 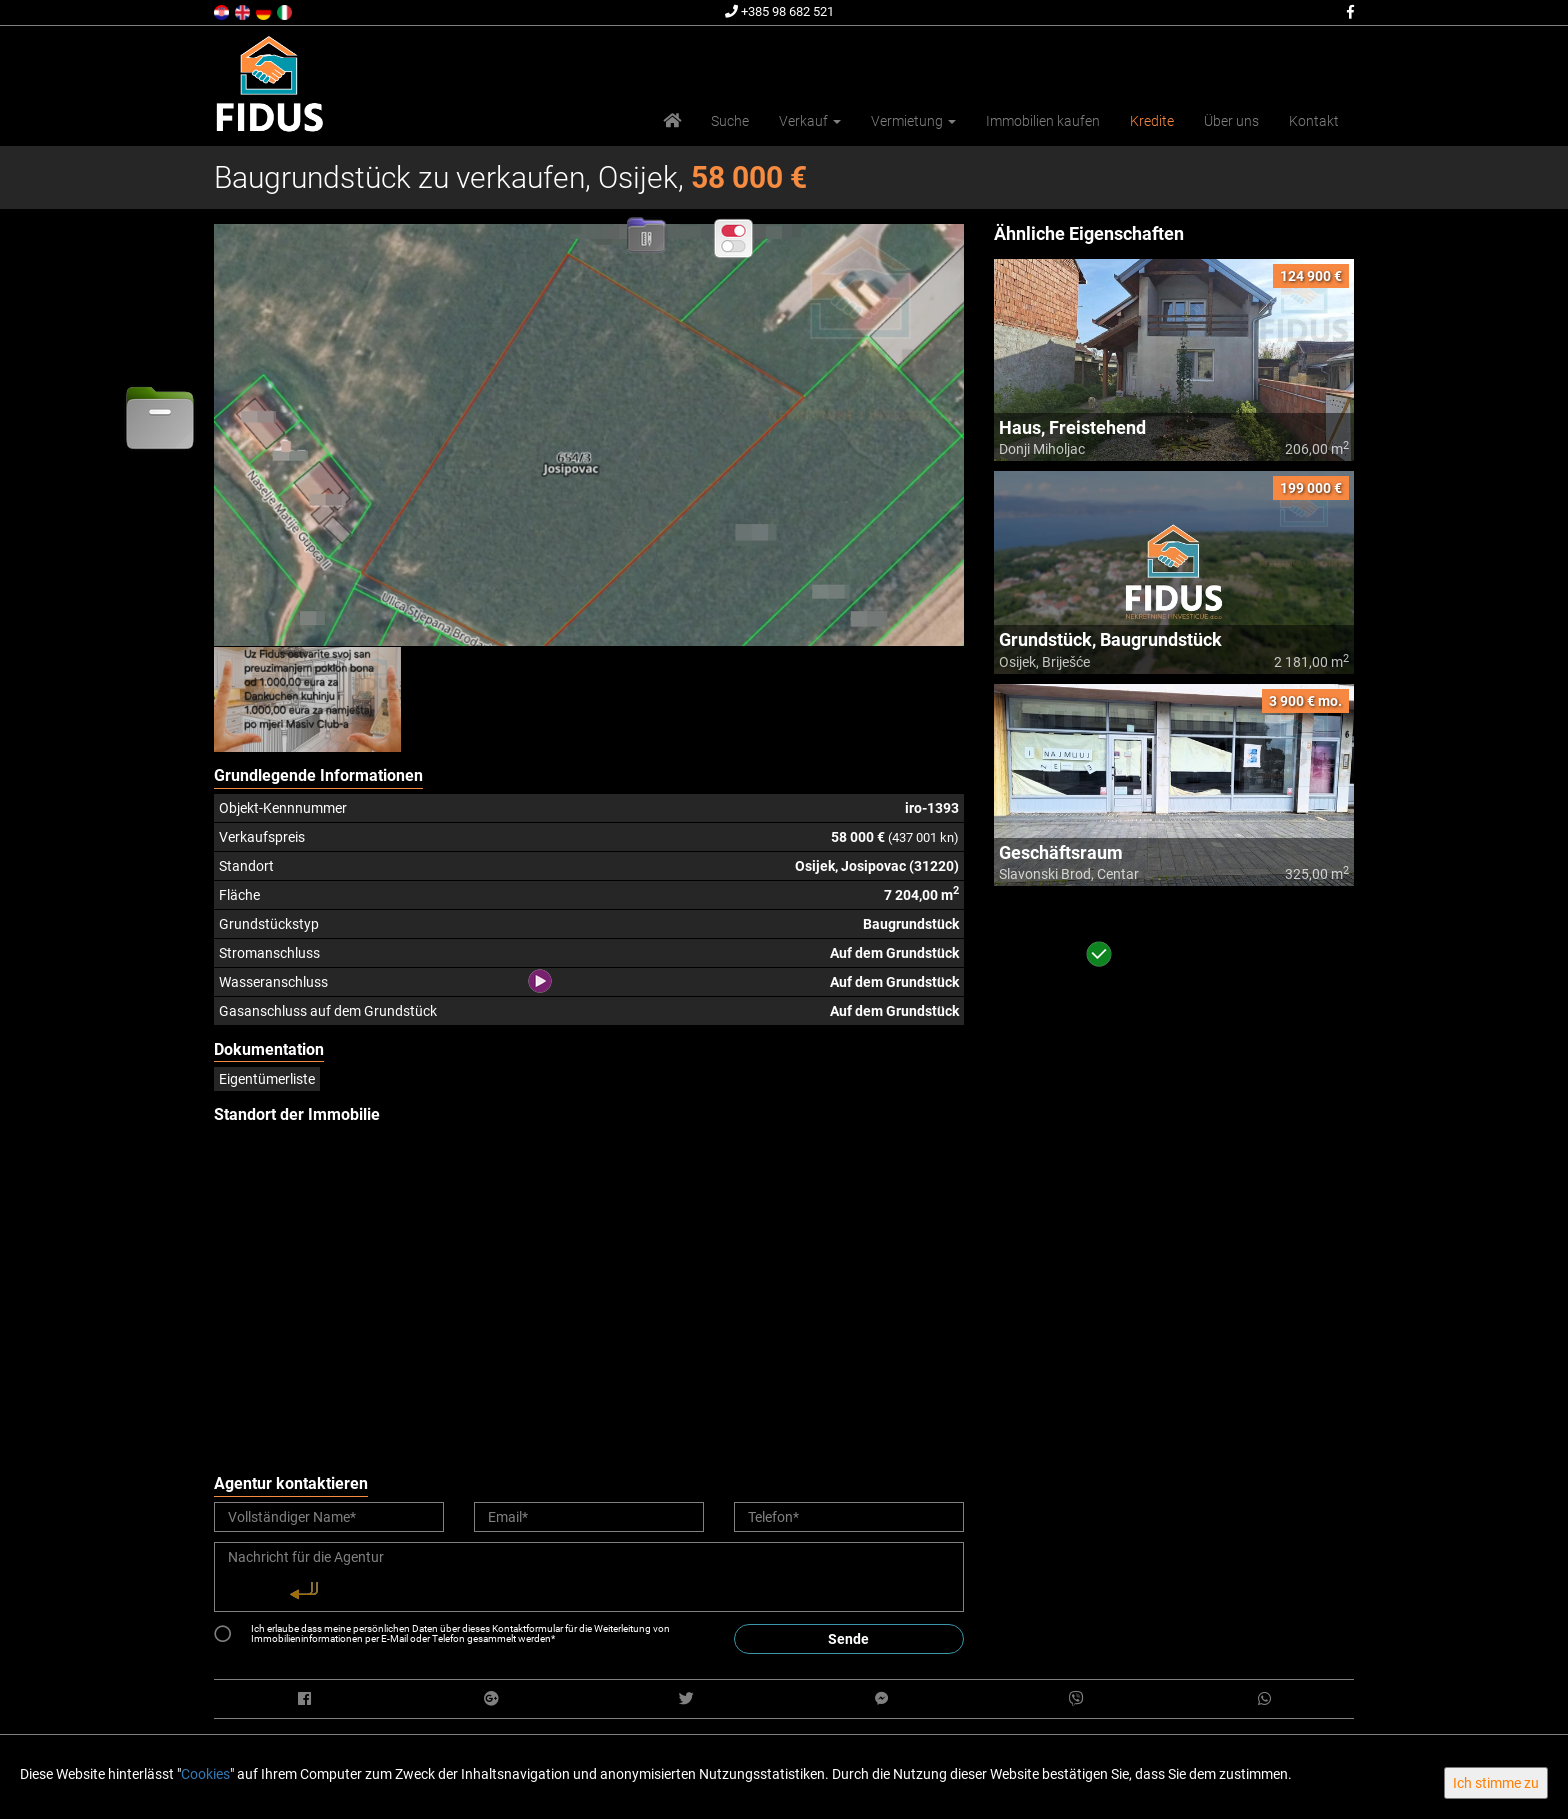 I want to click on indicates file is synced and shared successfully, so click(x=1099, y=954).